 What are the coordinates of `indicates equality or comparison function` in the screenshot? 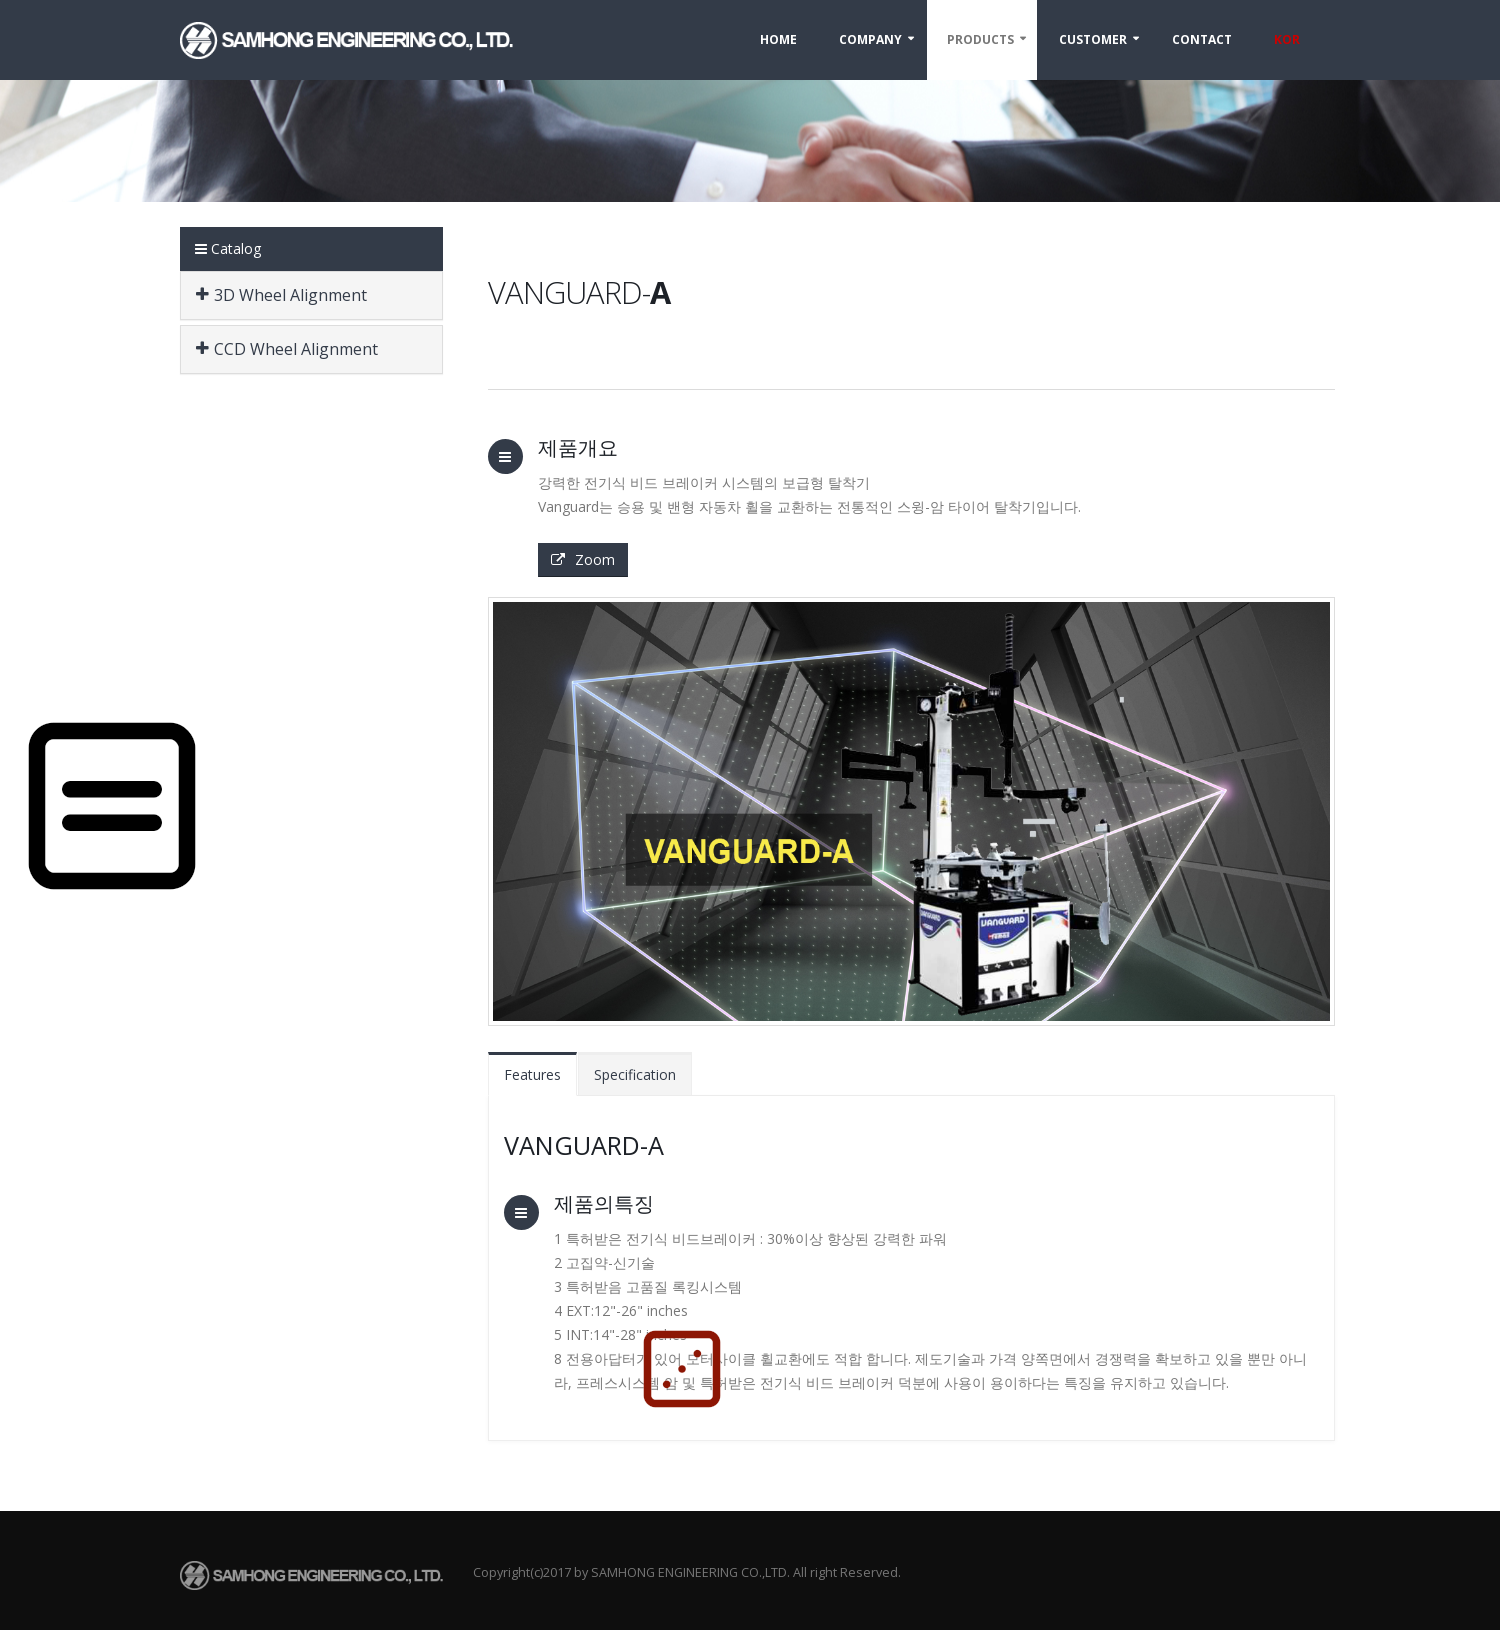 It's located at (112, 806).